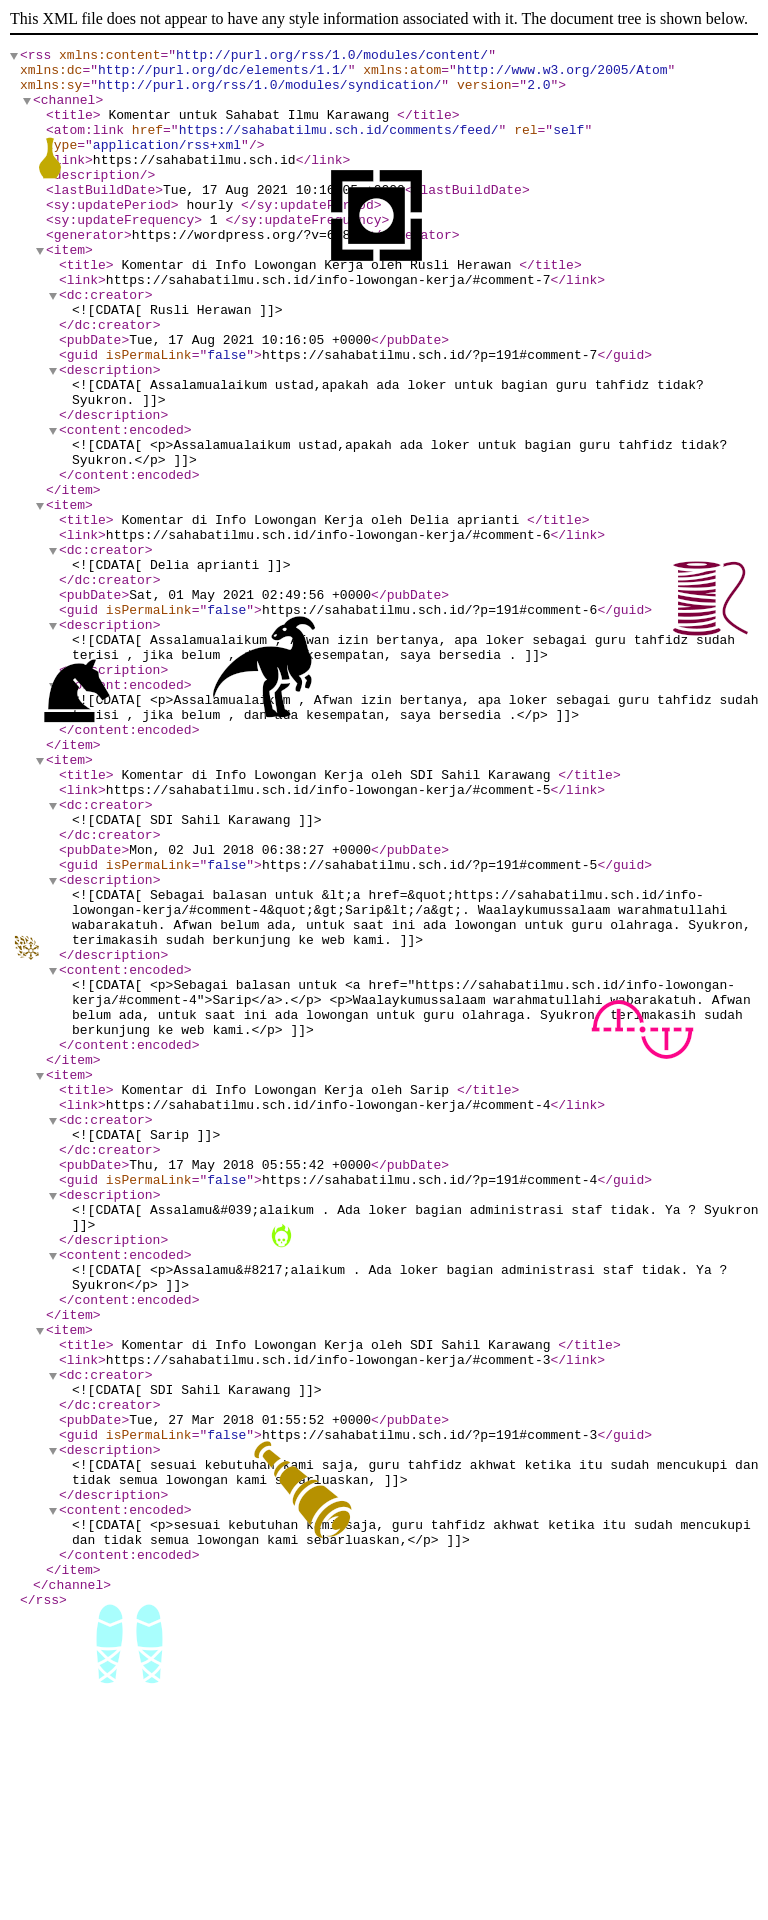 This screenshot has height=1920, width=768. What do you see at coordinates (264, 667) in the screenshot?
I see `select parasaurolophus dinosaur character` at bounding box center [264, 667].